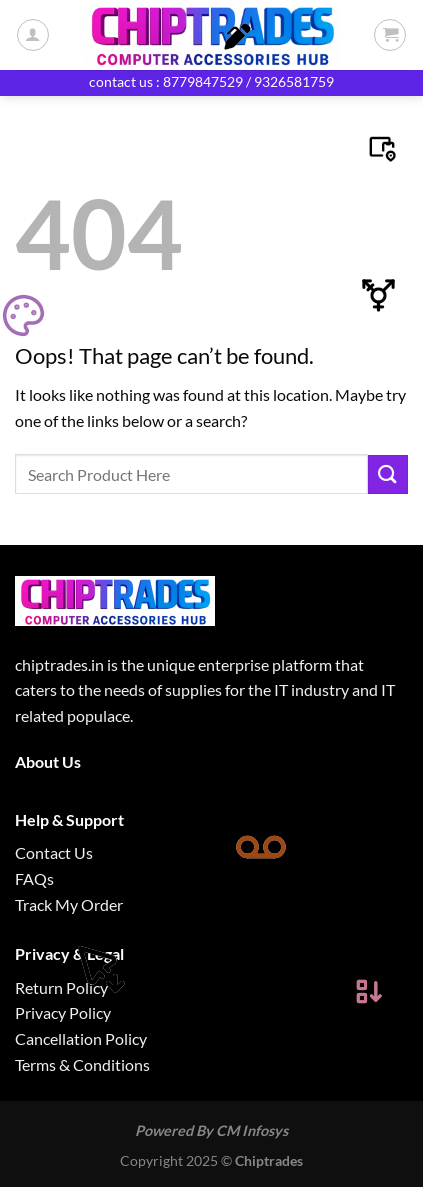 This screenshot has width=423, height=1187. I want to click on scroll or navigate downward, so click(99, 967).